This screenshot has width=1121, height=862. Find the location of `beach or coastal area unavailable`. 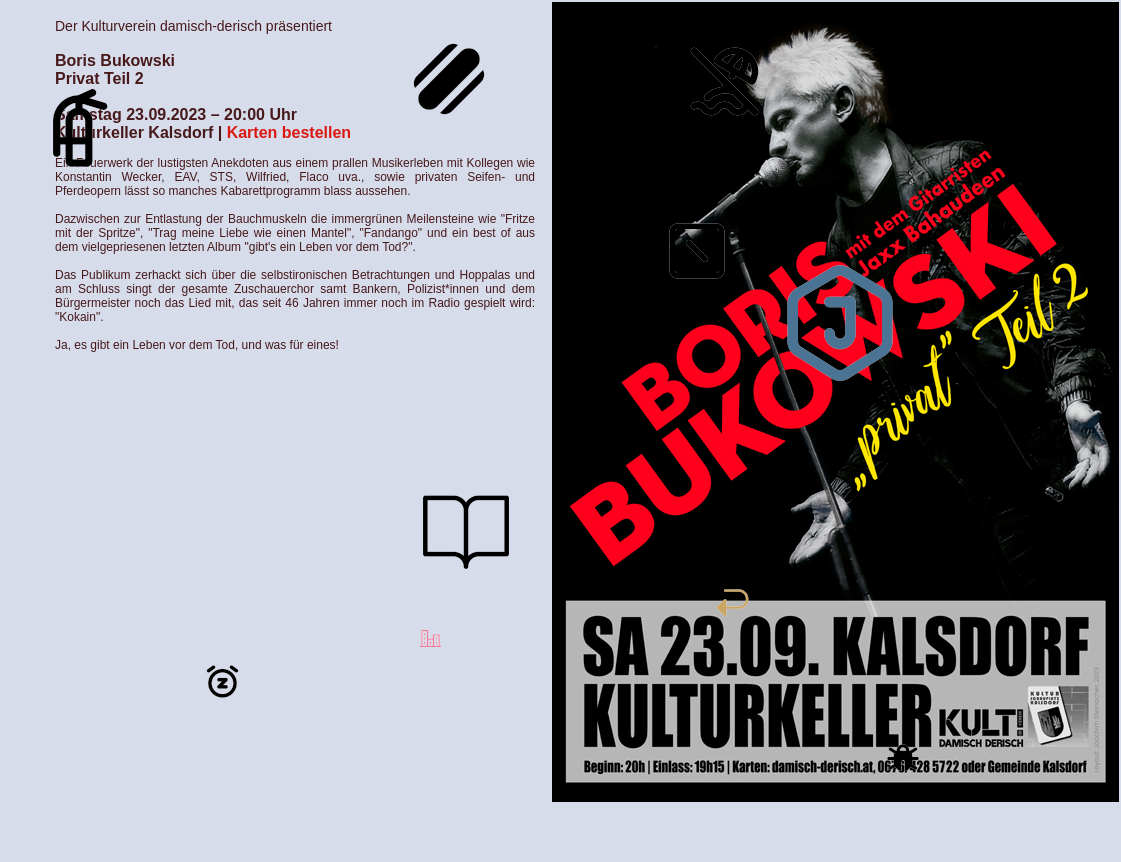

beach or coastal area unavailable is located at coordinates (724, 81).